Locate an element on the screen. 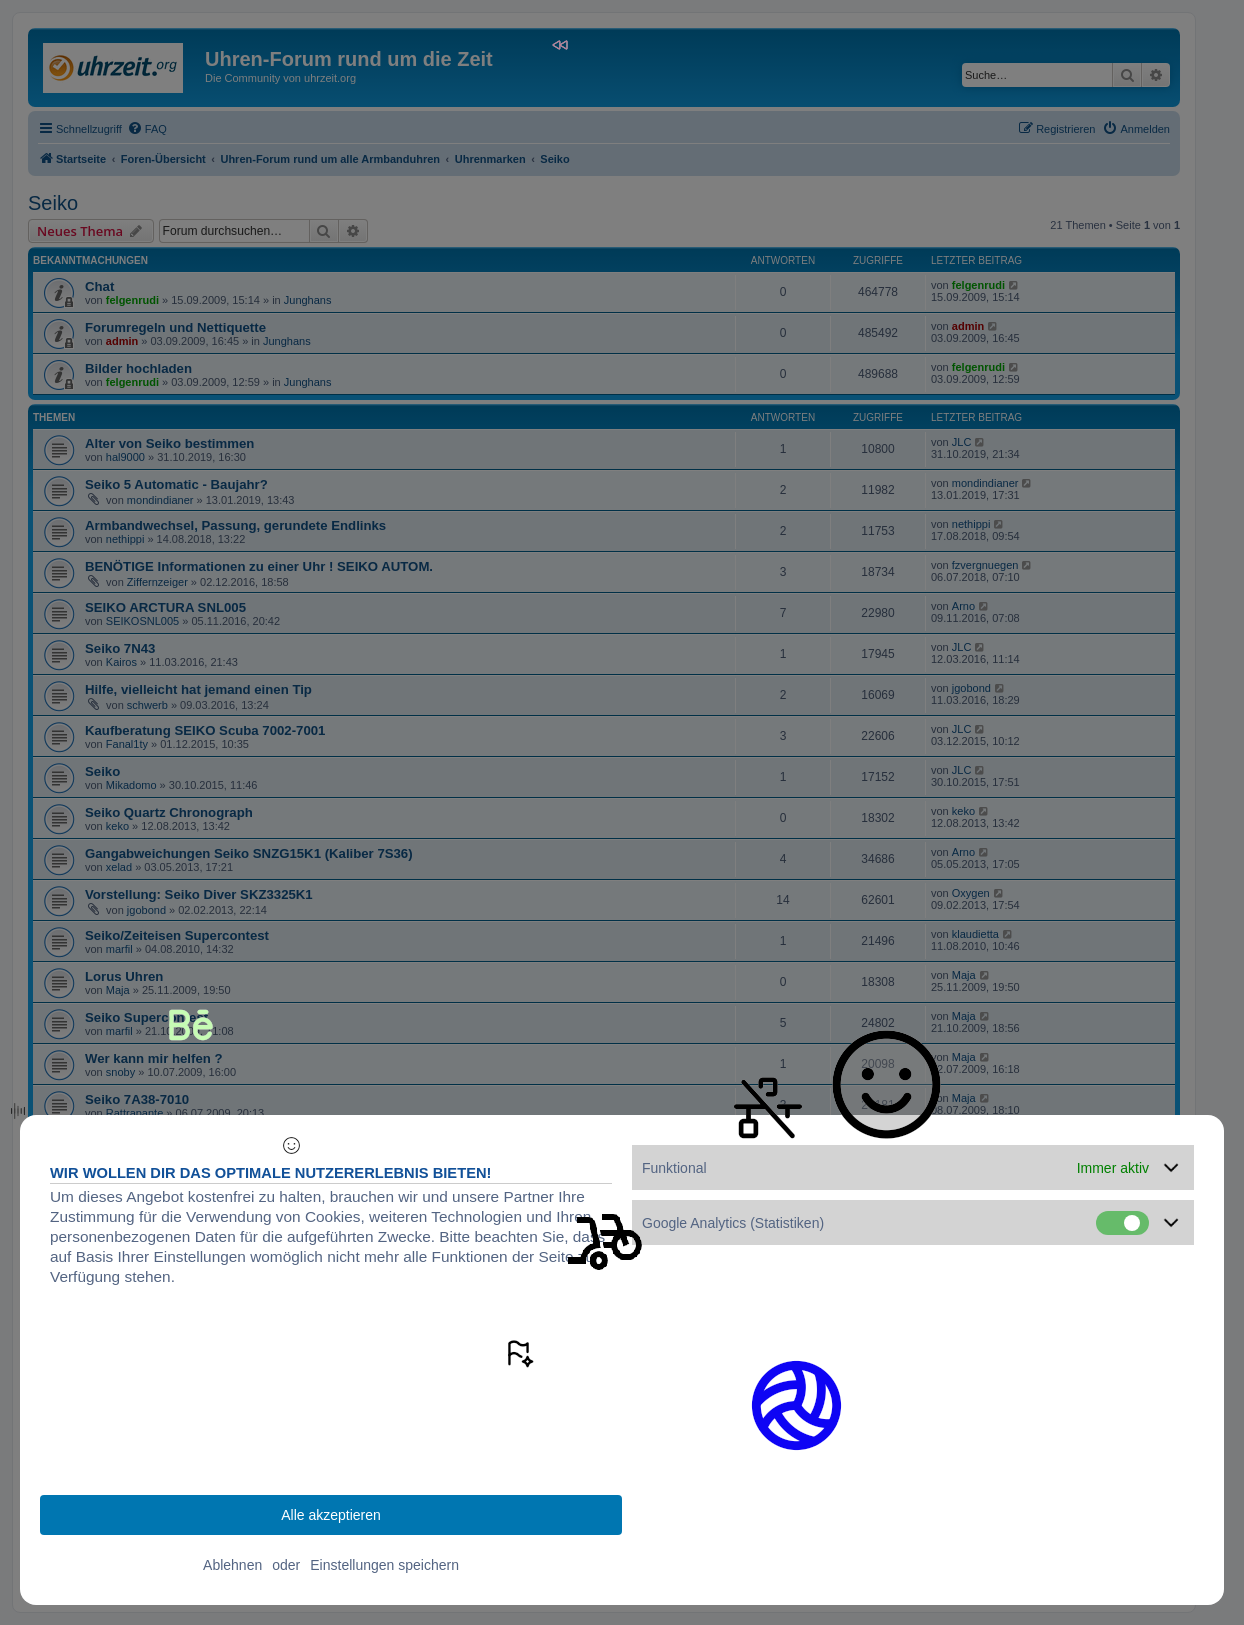  access volleyball or beach sports content is located at coordinates (796, 1405).